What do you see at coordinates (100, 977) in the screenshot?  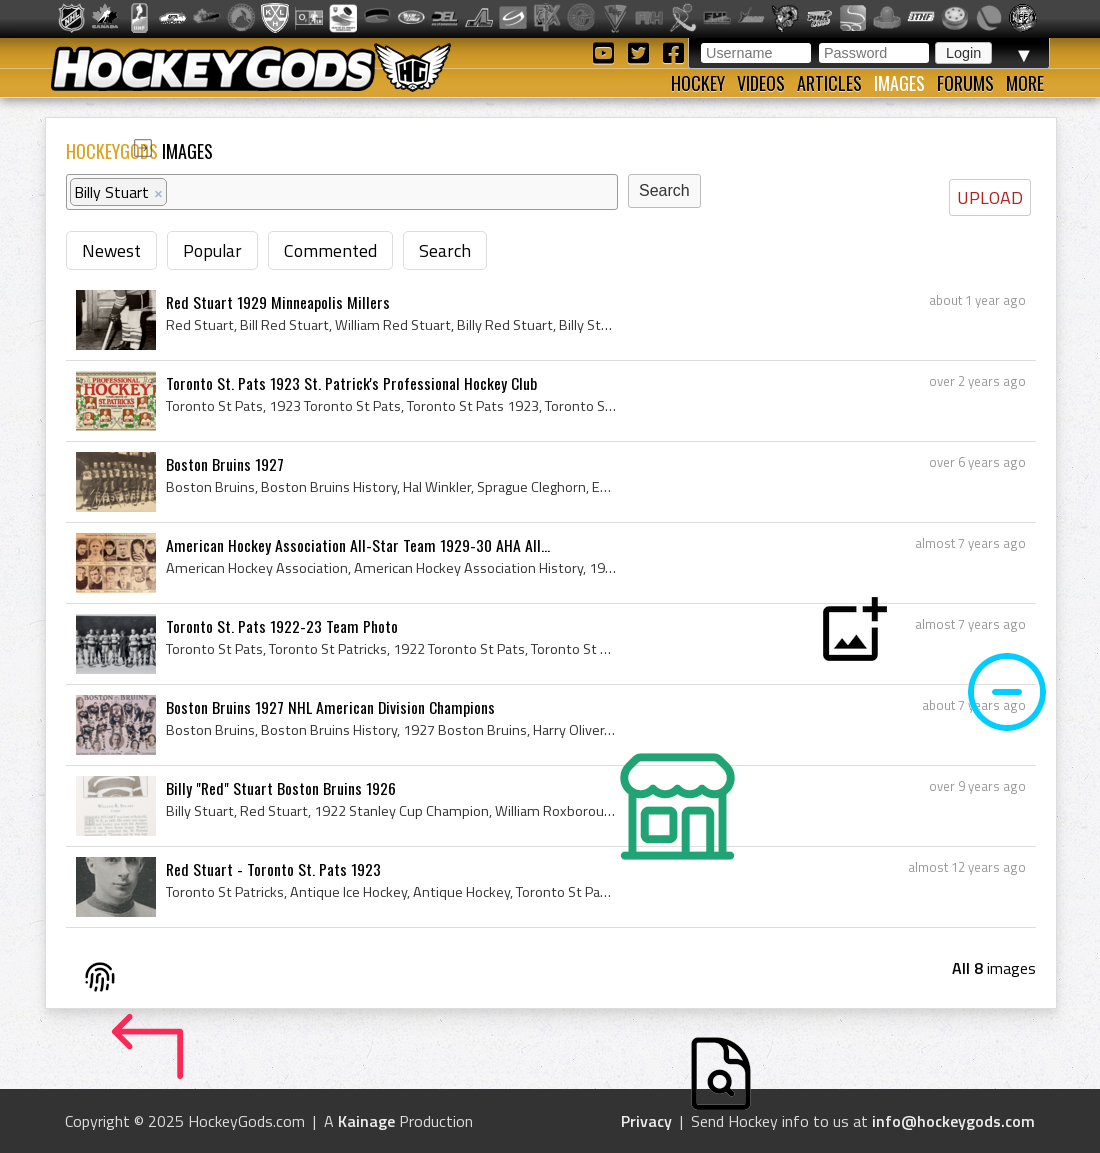 I see `enable fingerprint authentication` at bounding box center [100, 977].